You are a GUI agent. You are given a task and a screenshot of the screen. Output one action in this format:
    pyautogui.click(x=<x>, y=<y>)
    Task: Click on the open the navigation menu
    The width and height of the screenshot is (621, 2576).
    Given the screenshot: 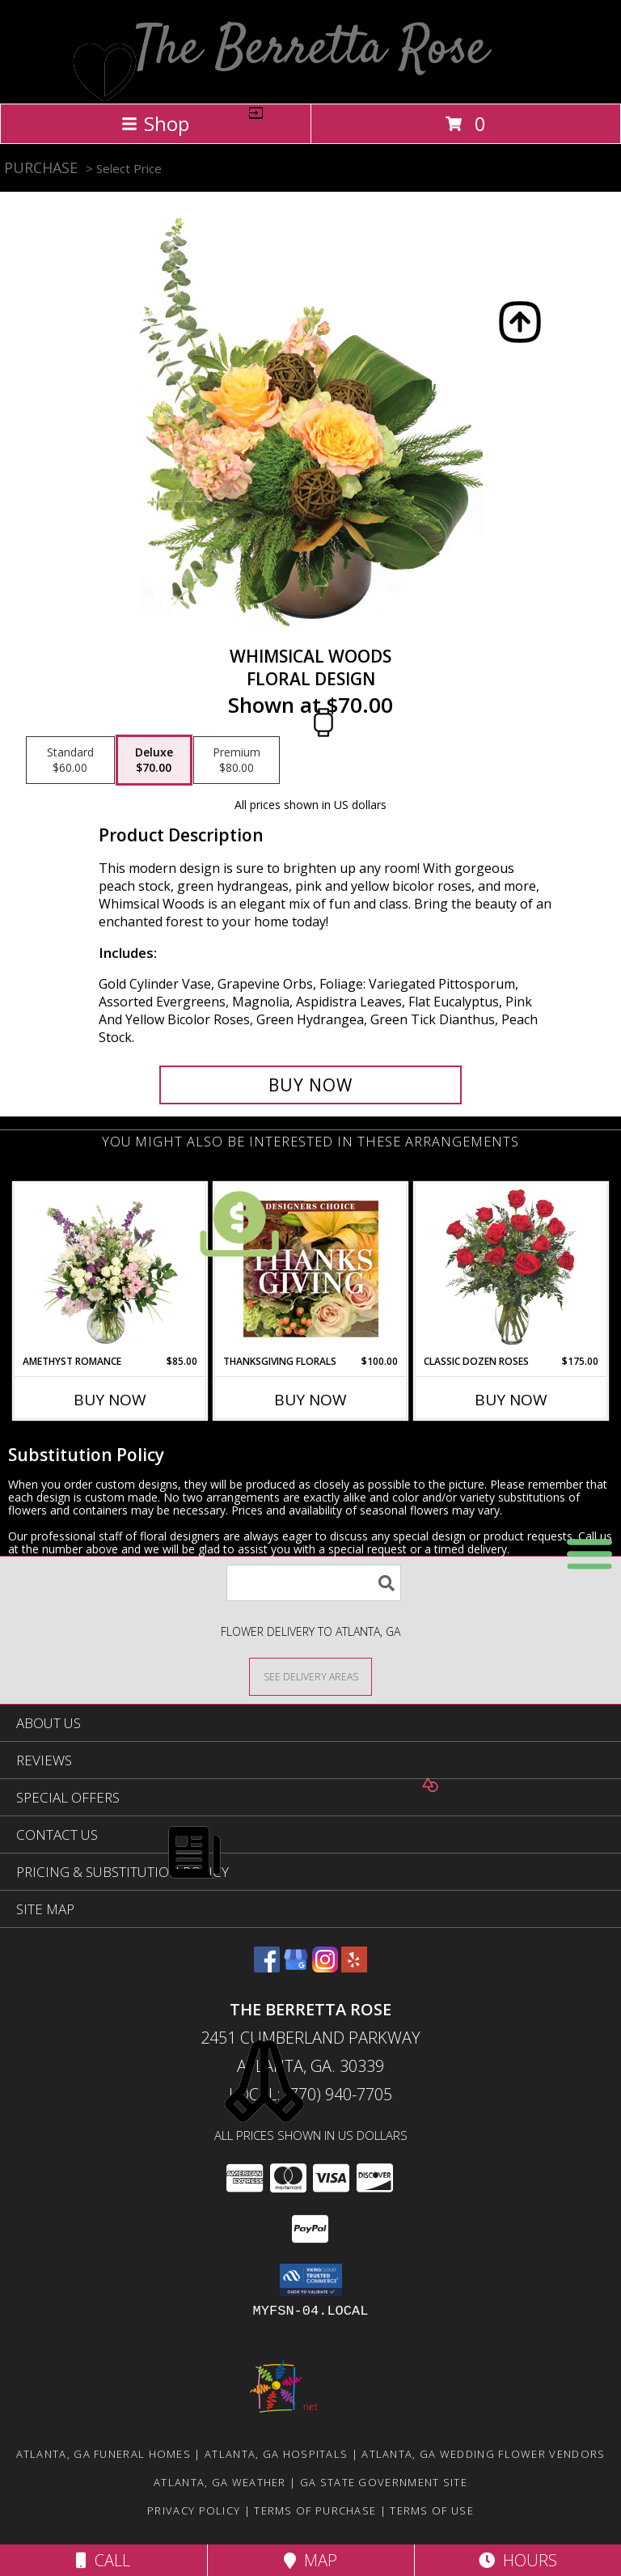 What is the action you would take?
    pyautogui.click(x=589, y=1554)
    